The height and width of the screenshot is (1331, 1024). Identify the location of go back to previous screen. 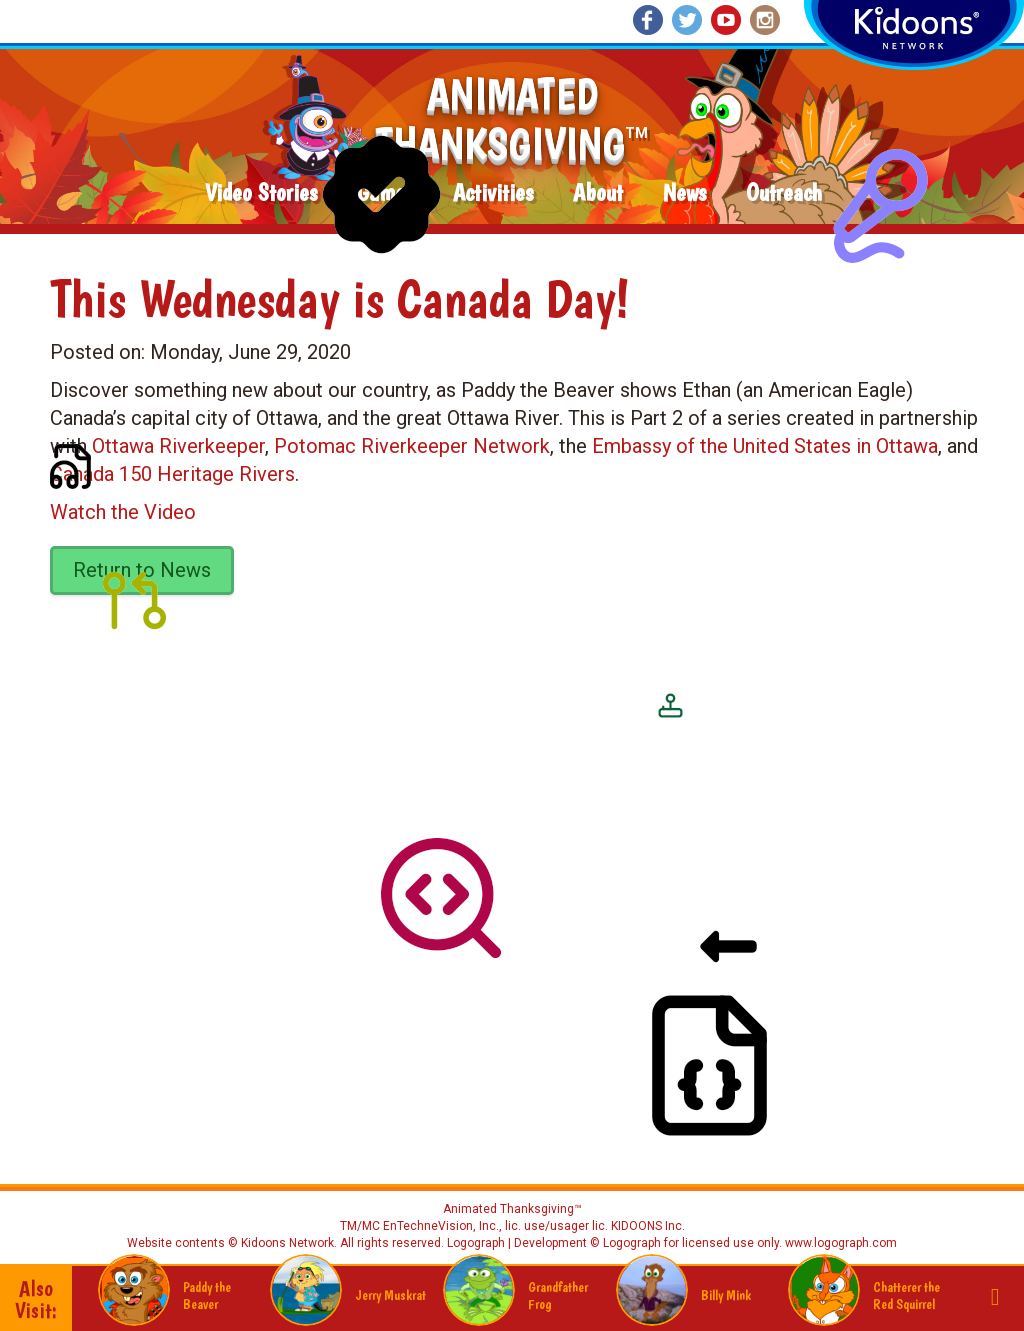
(728, 946).